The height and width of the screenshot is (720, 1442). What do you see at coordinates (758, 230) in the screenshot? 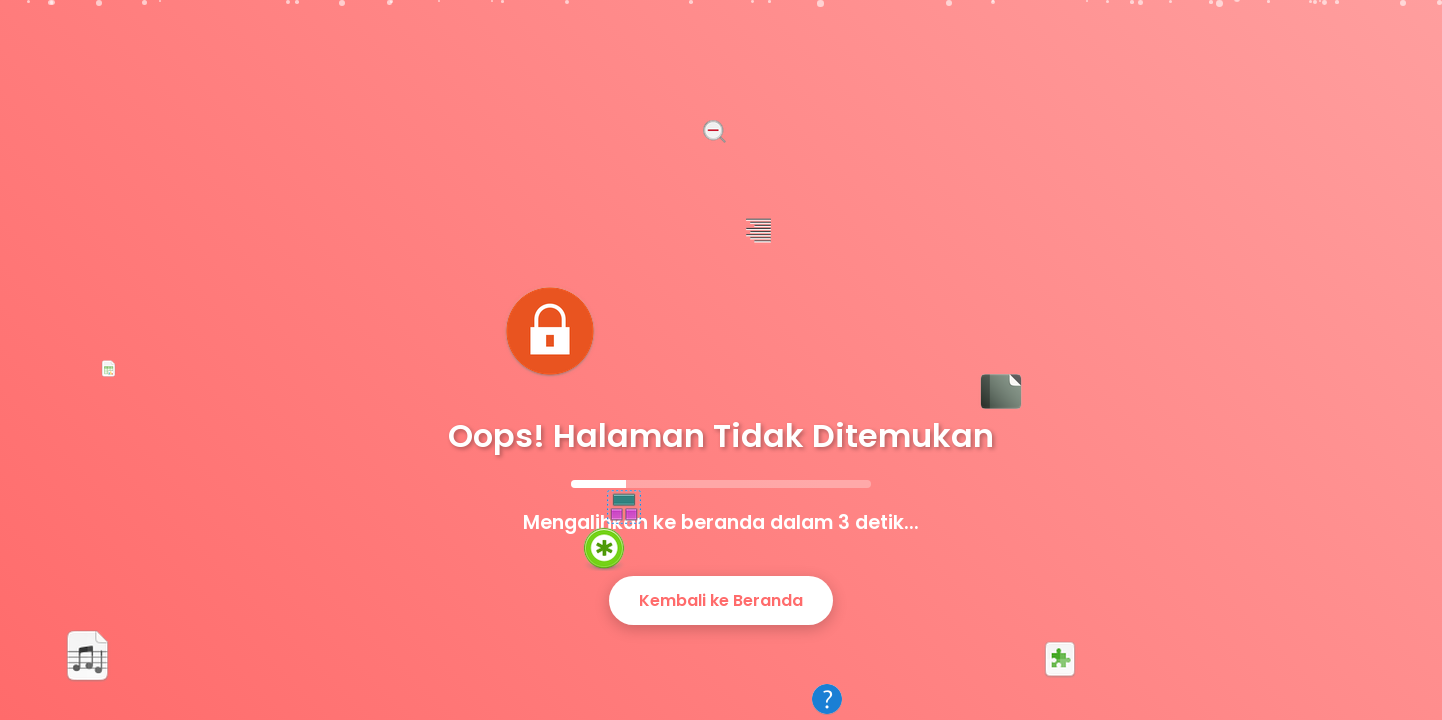
I see `align text to the right margin` at bounding box center [758, 230].